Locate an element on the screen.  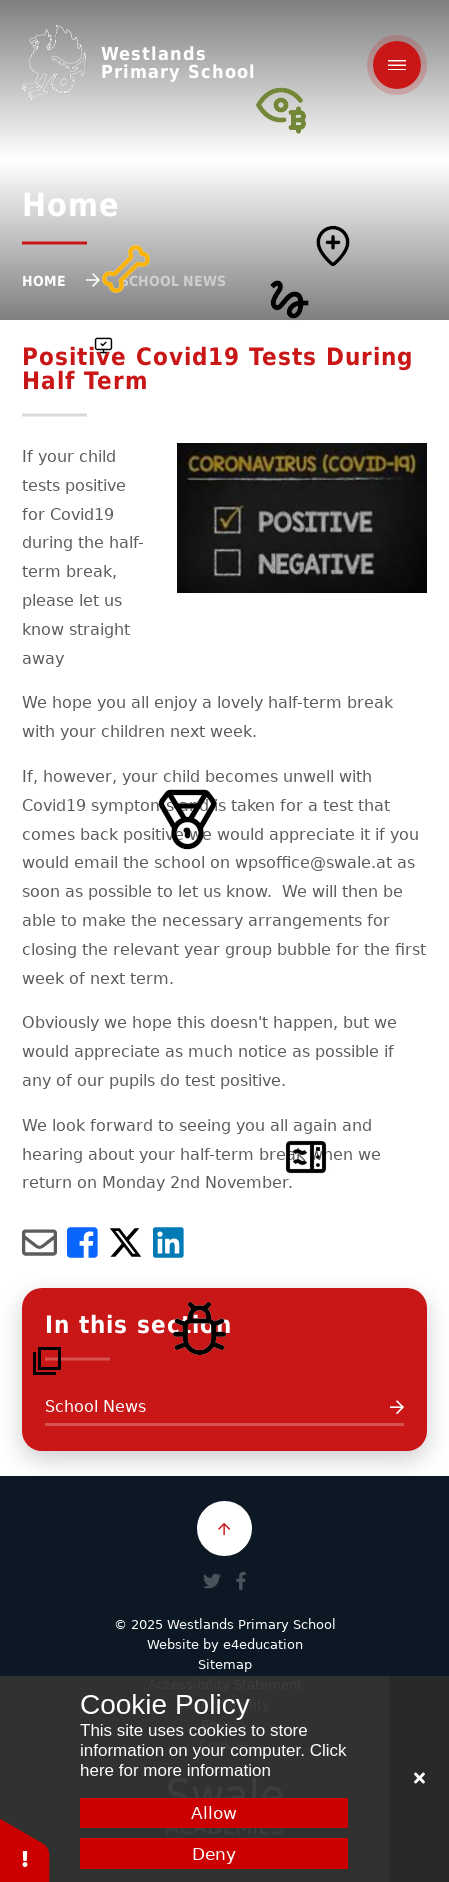
view achievements or awards is located at coordinates (187, 819).